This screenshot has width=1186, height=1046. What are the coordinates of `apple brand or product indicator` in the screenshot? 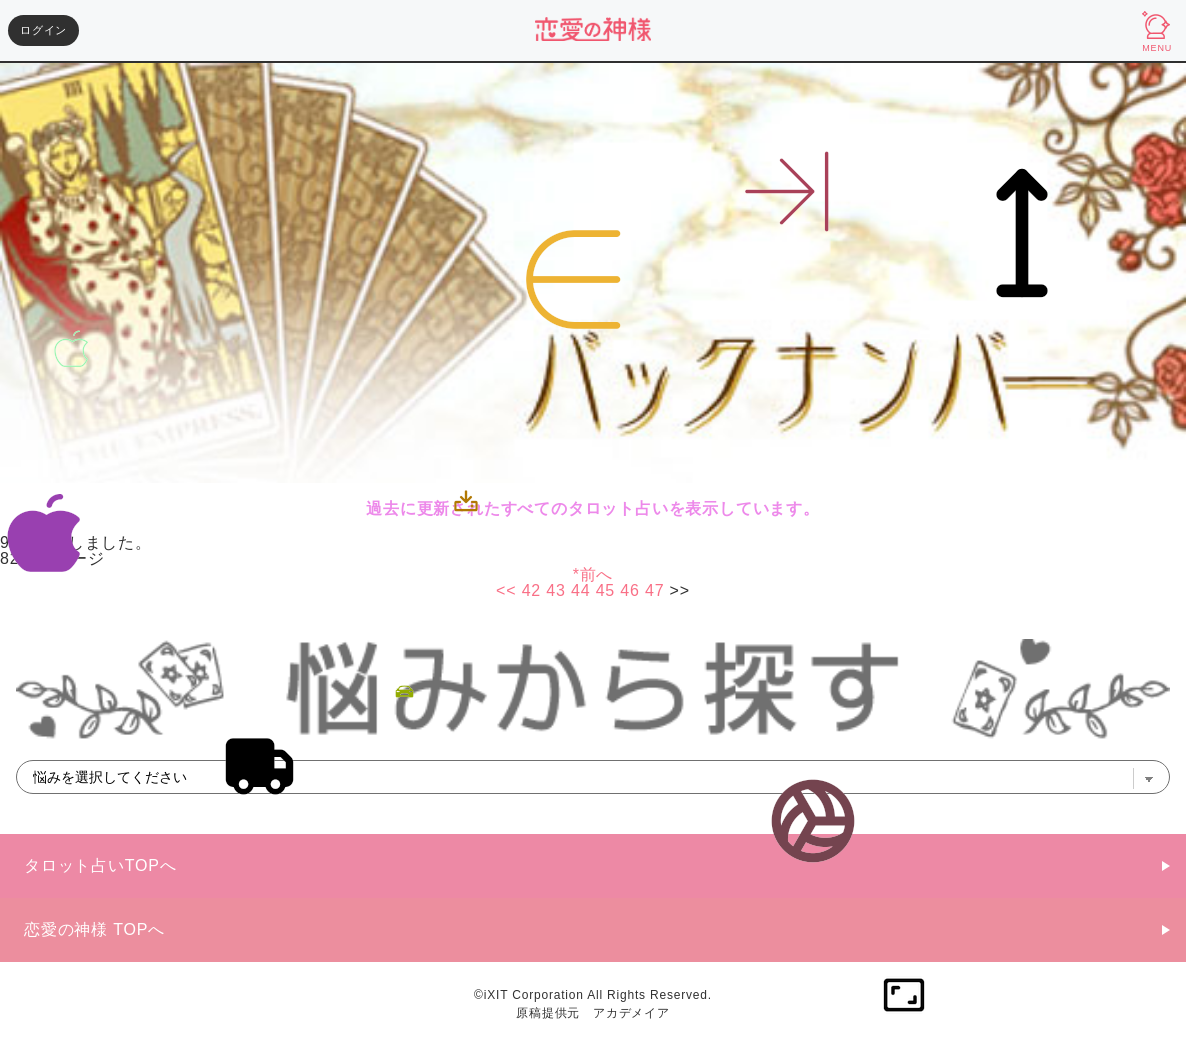 It's located at (46, 538).